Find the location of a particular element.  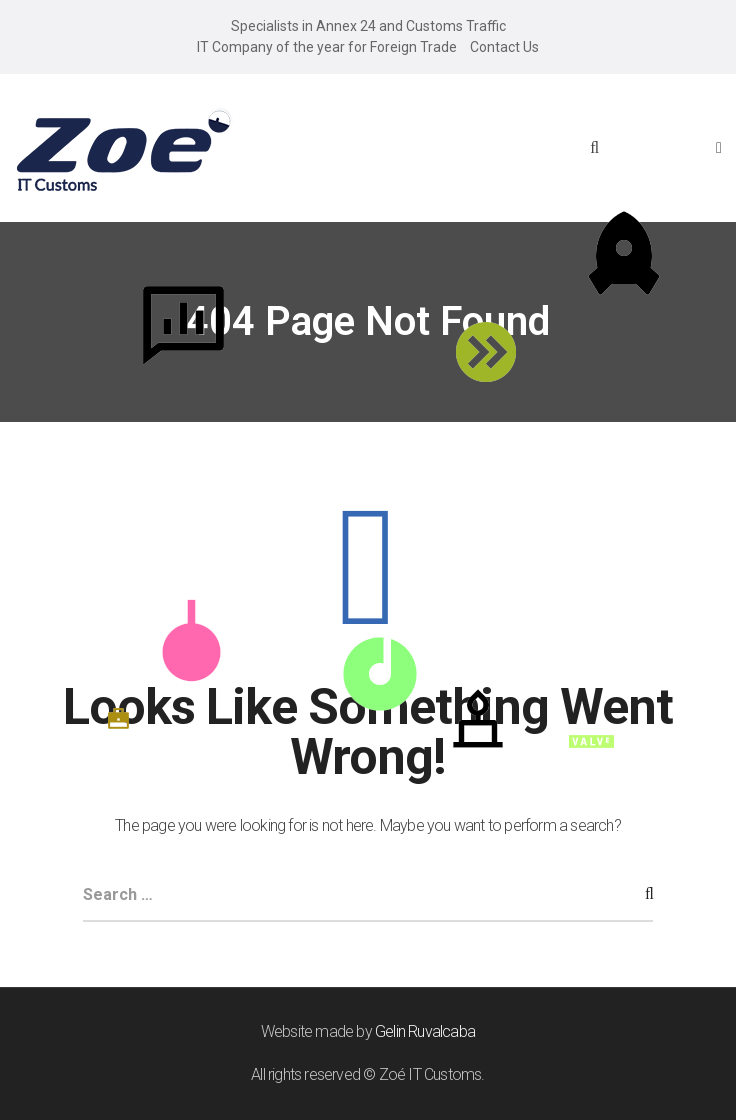

access work or business-related features is located at coordinates (118, 719).